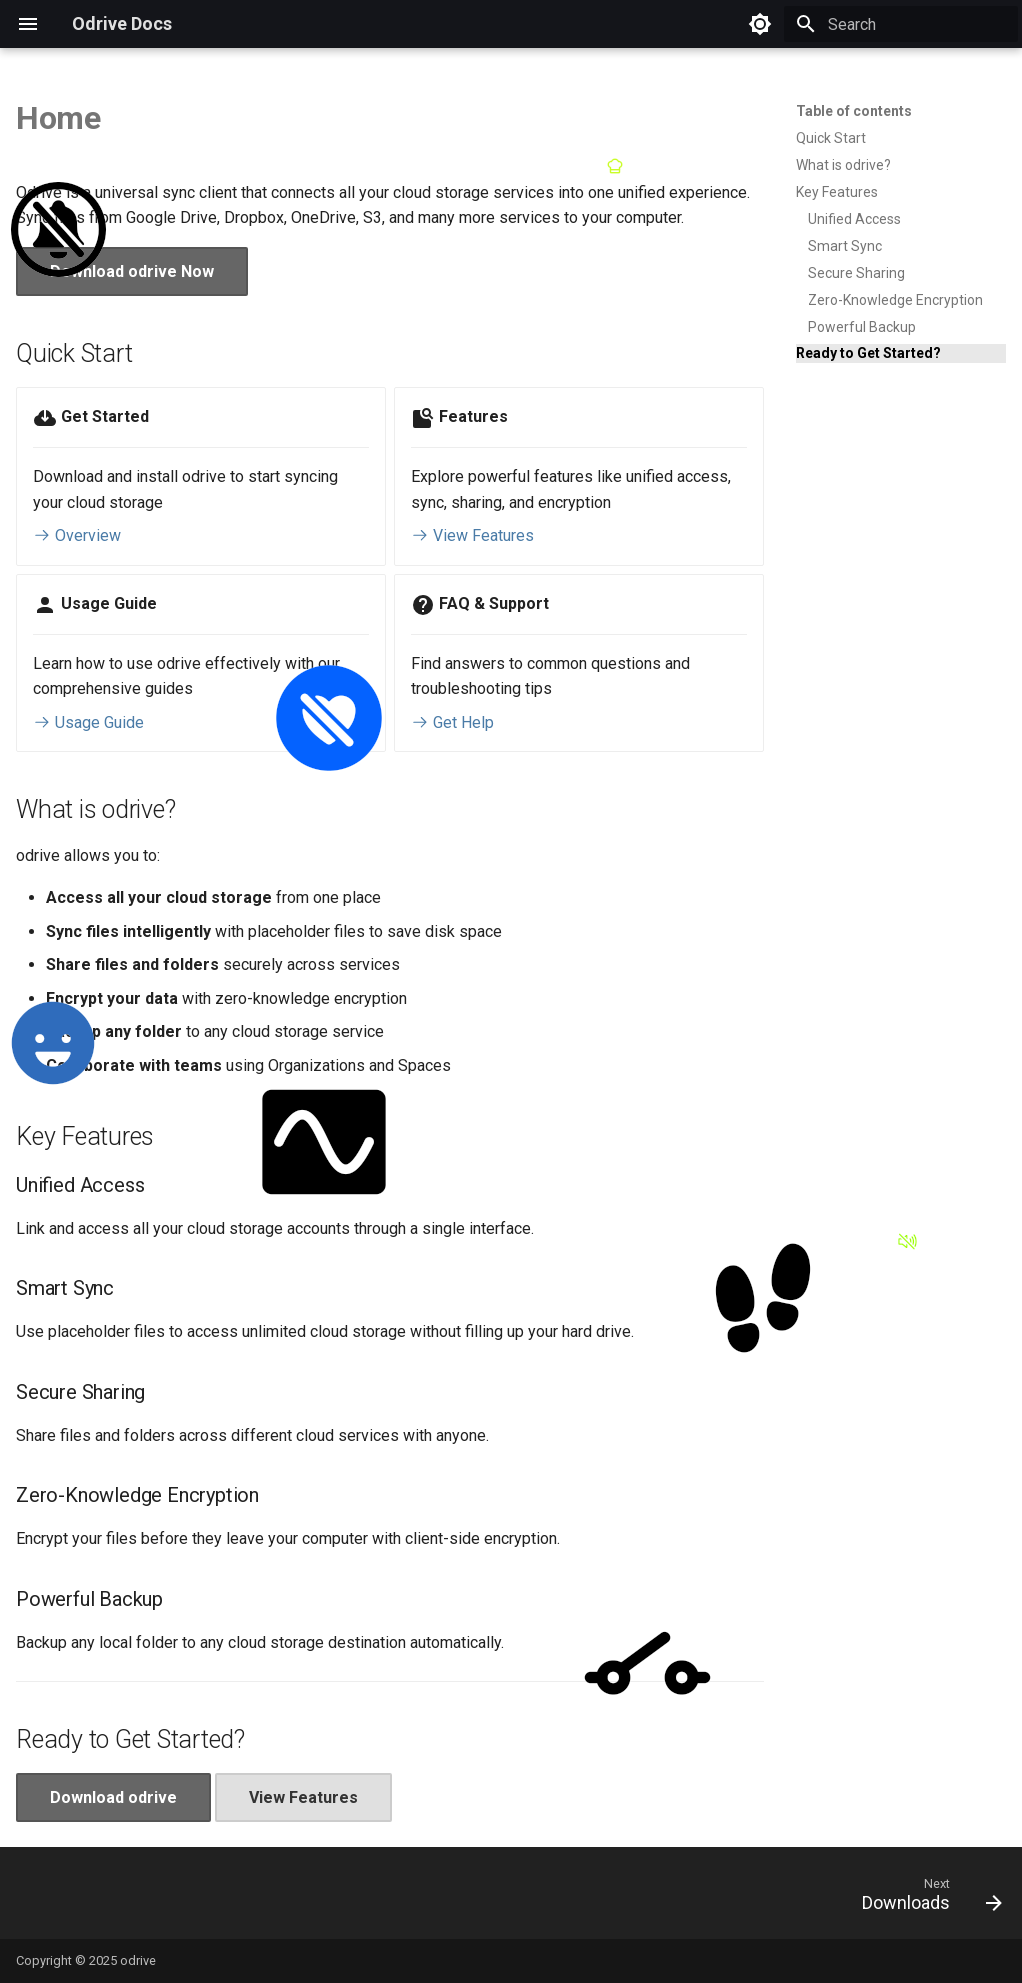  What do you see at coordinates (58, 229) in the screenshot?
I see `mute notifications` at bounding box center [58, 229].